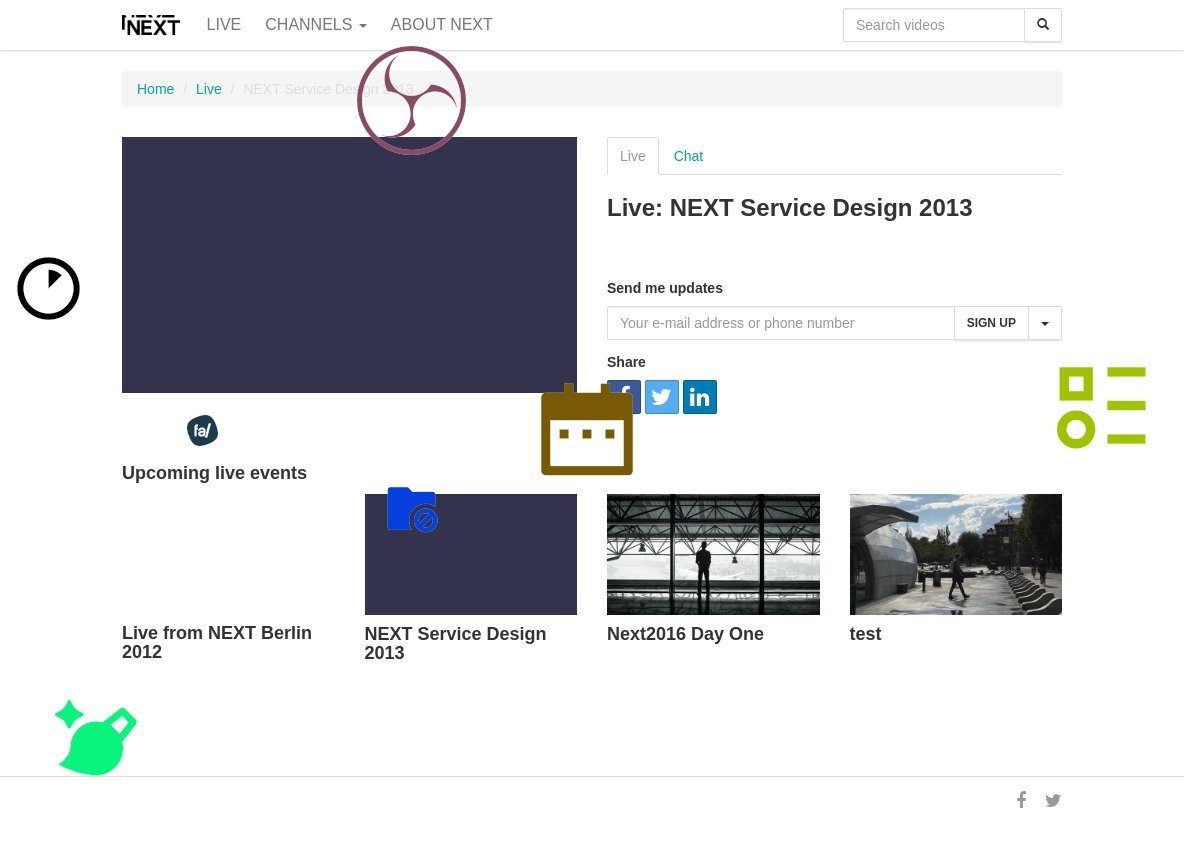 Image resolution: width=1184 pixels, height=842 pixels. What do you see at coordinates (98, 743) in the screenshot?
I see `activate AI-powered brush or painting tool` at bounding box center [98, 743].